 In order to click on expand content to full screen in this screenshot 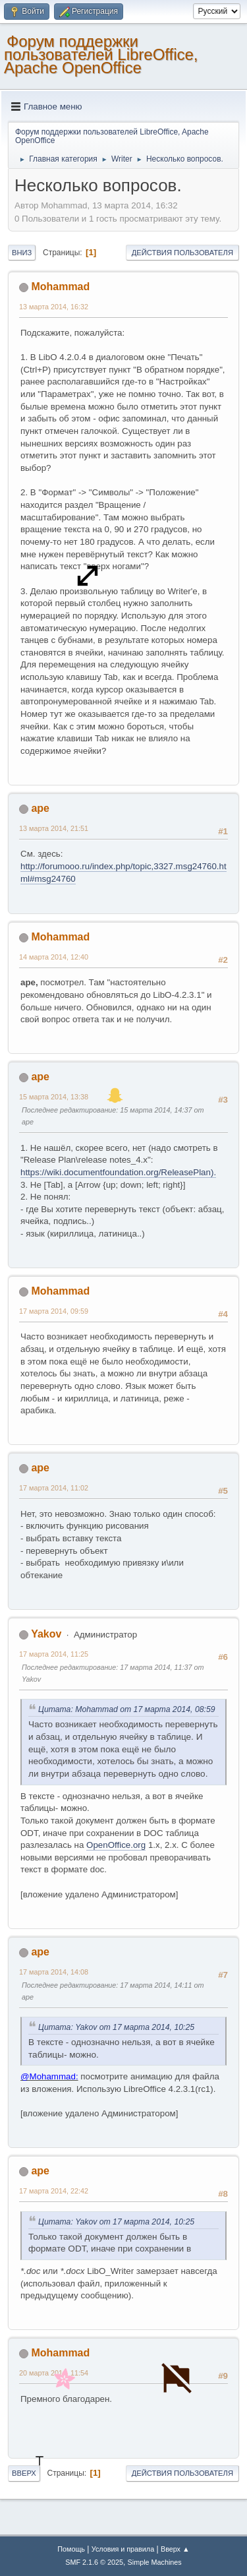, I will do `click(88, 576)`.